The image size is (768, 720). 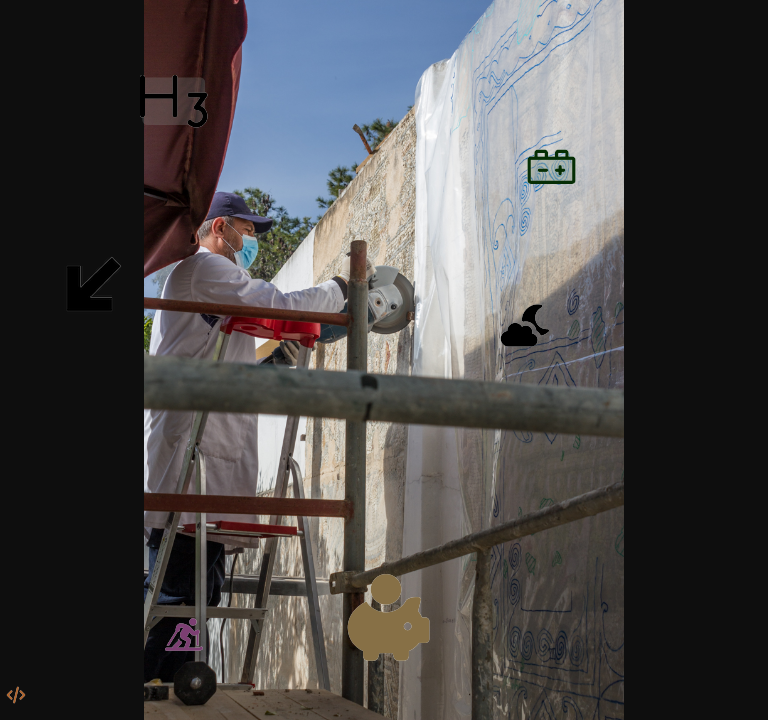 I want to click on view or edit source code, so click(x=16, y=695).